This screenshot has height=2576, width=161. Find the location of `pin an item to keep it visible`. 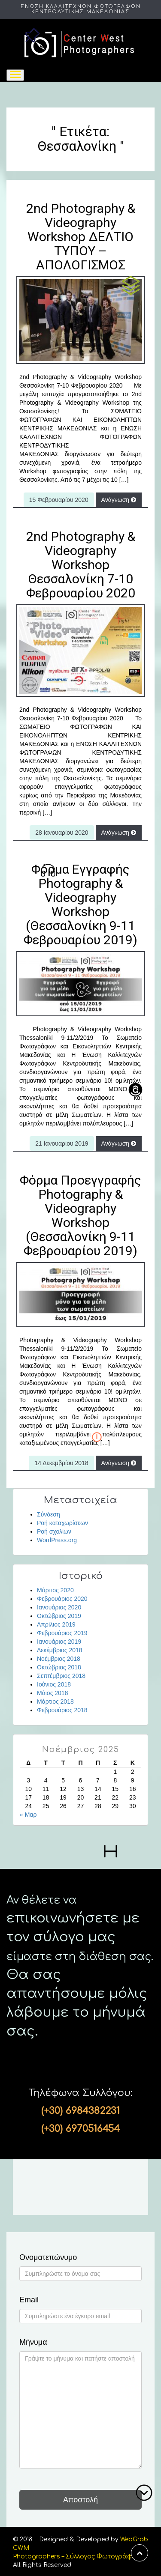

pin an item to keep it visible is located at coordinates (31, 36).